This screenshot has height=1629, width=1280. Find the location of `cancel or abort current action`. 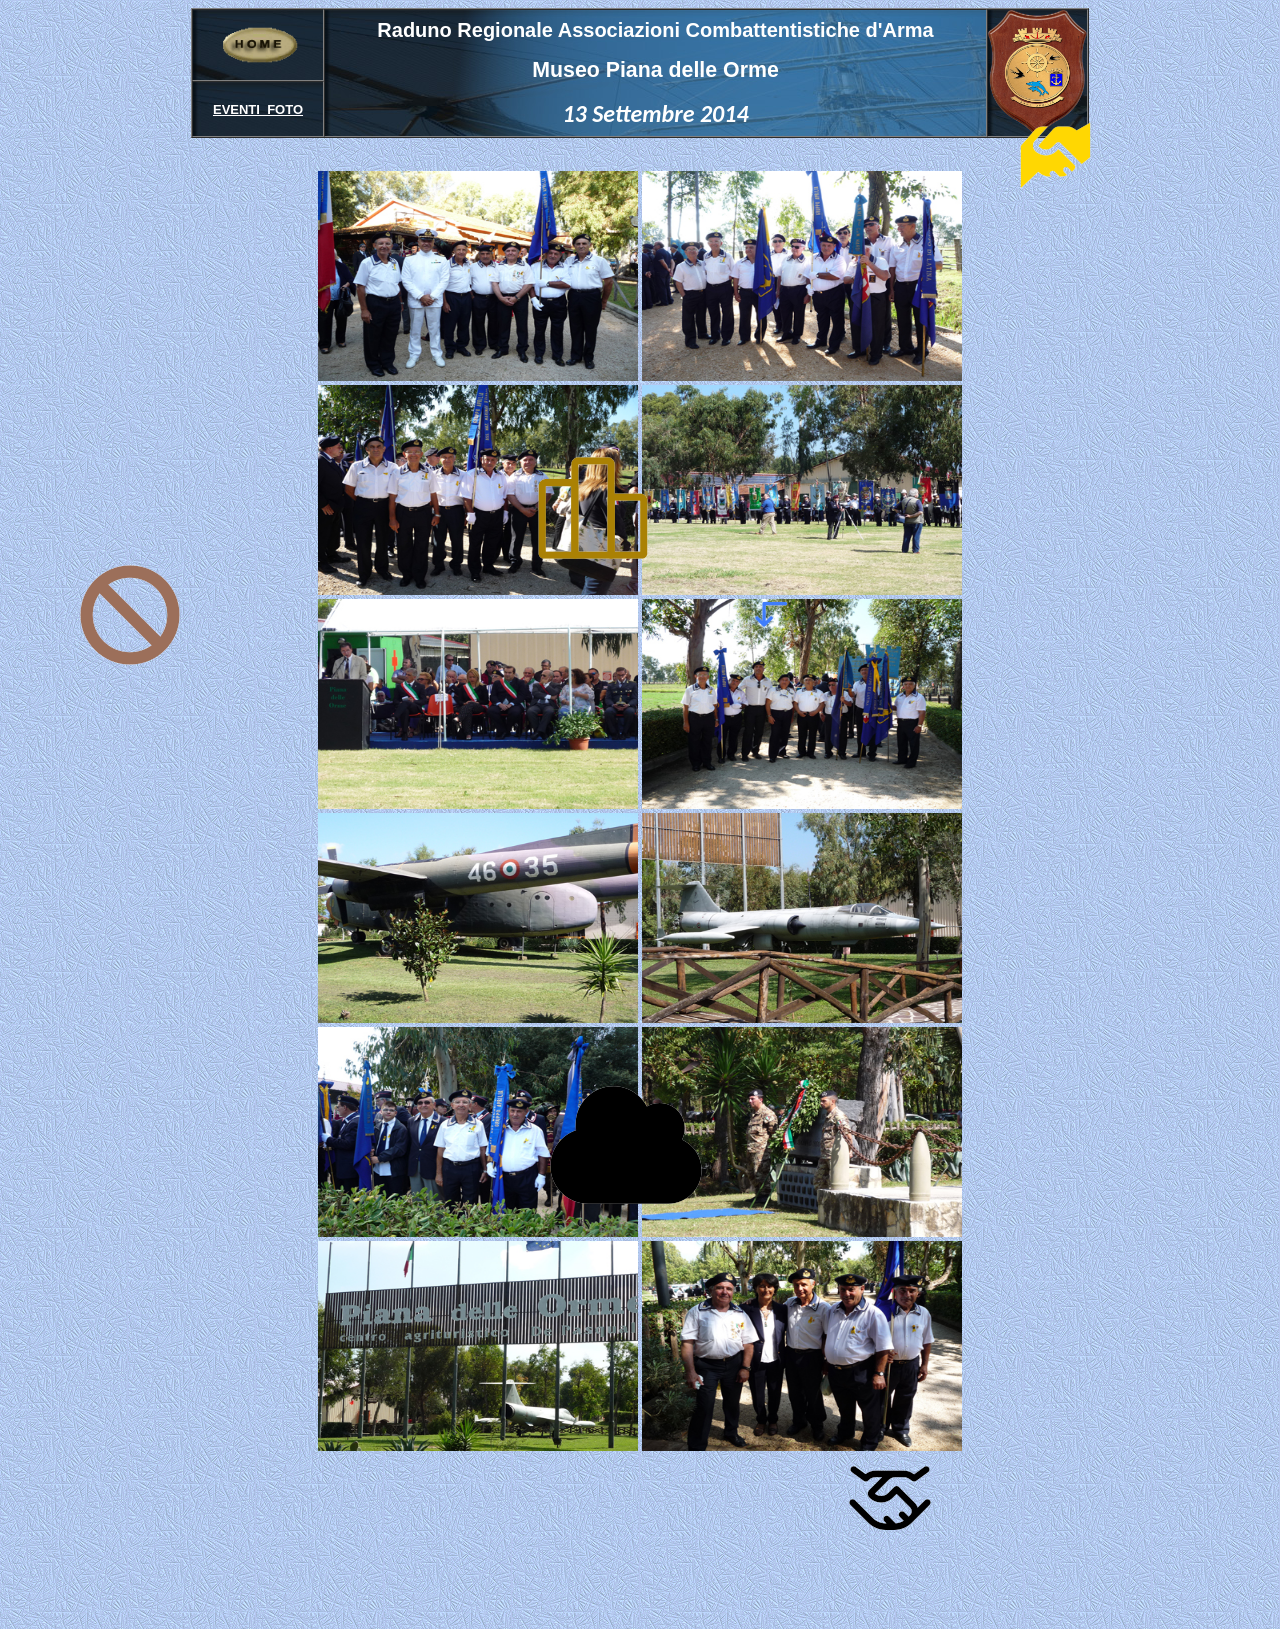

cancel or abort current action is located at coordinates (130, 615).